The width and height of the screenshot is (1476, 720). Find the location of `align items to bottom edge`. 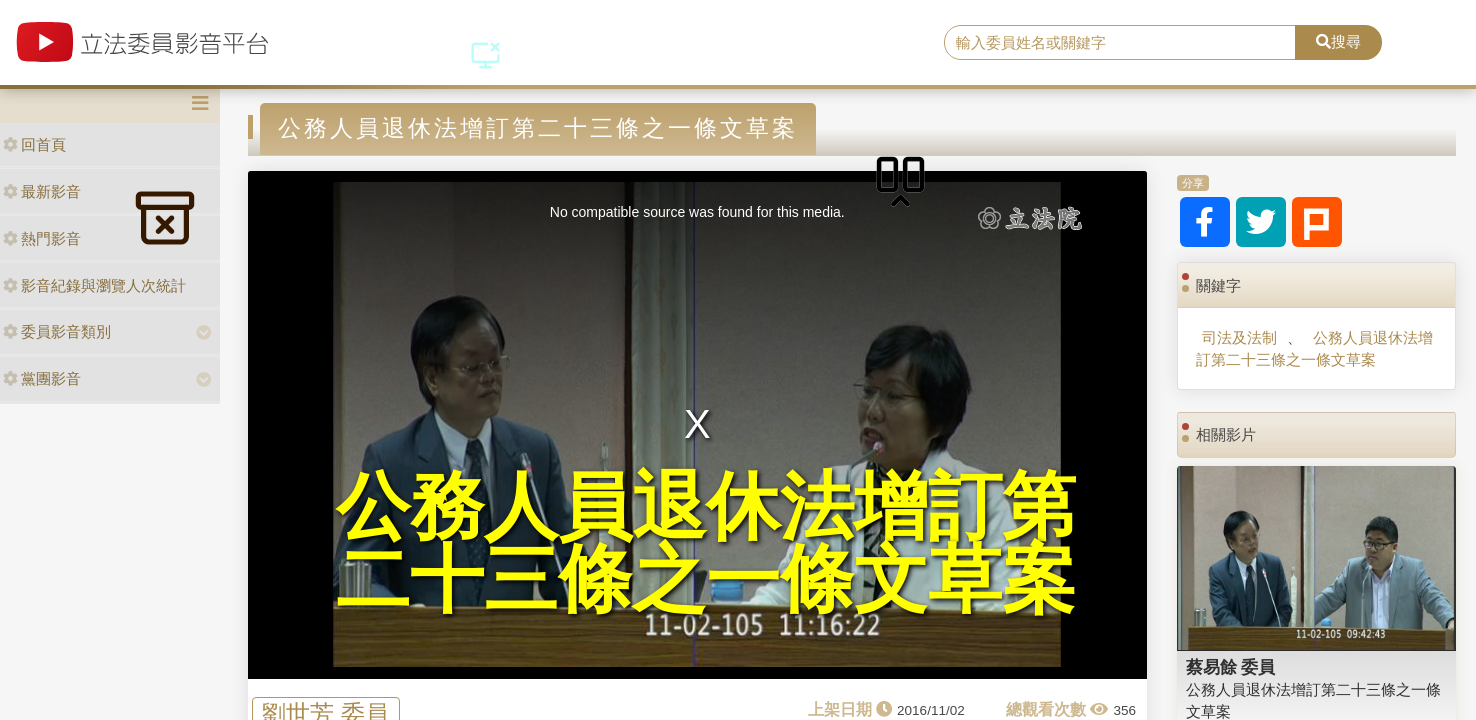

align items to bottom edge is located at coordinates (900, 180).